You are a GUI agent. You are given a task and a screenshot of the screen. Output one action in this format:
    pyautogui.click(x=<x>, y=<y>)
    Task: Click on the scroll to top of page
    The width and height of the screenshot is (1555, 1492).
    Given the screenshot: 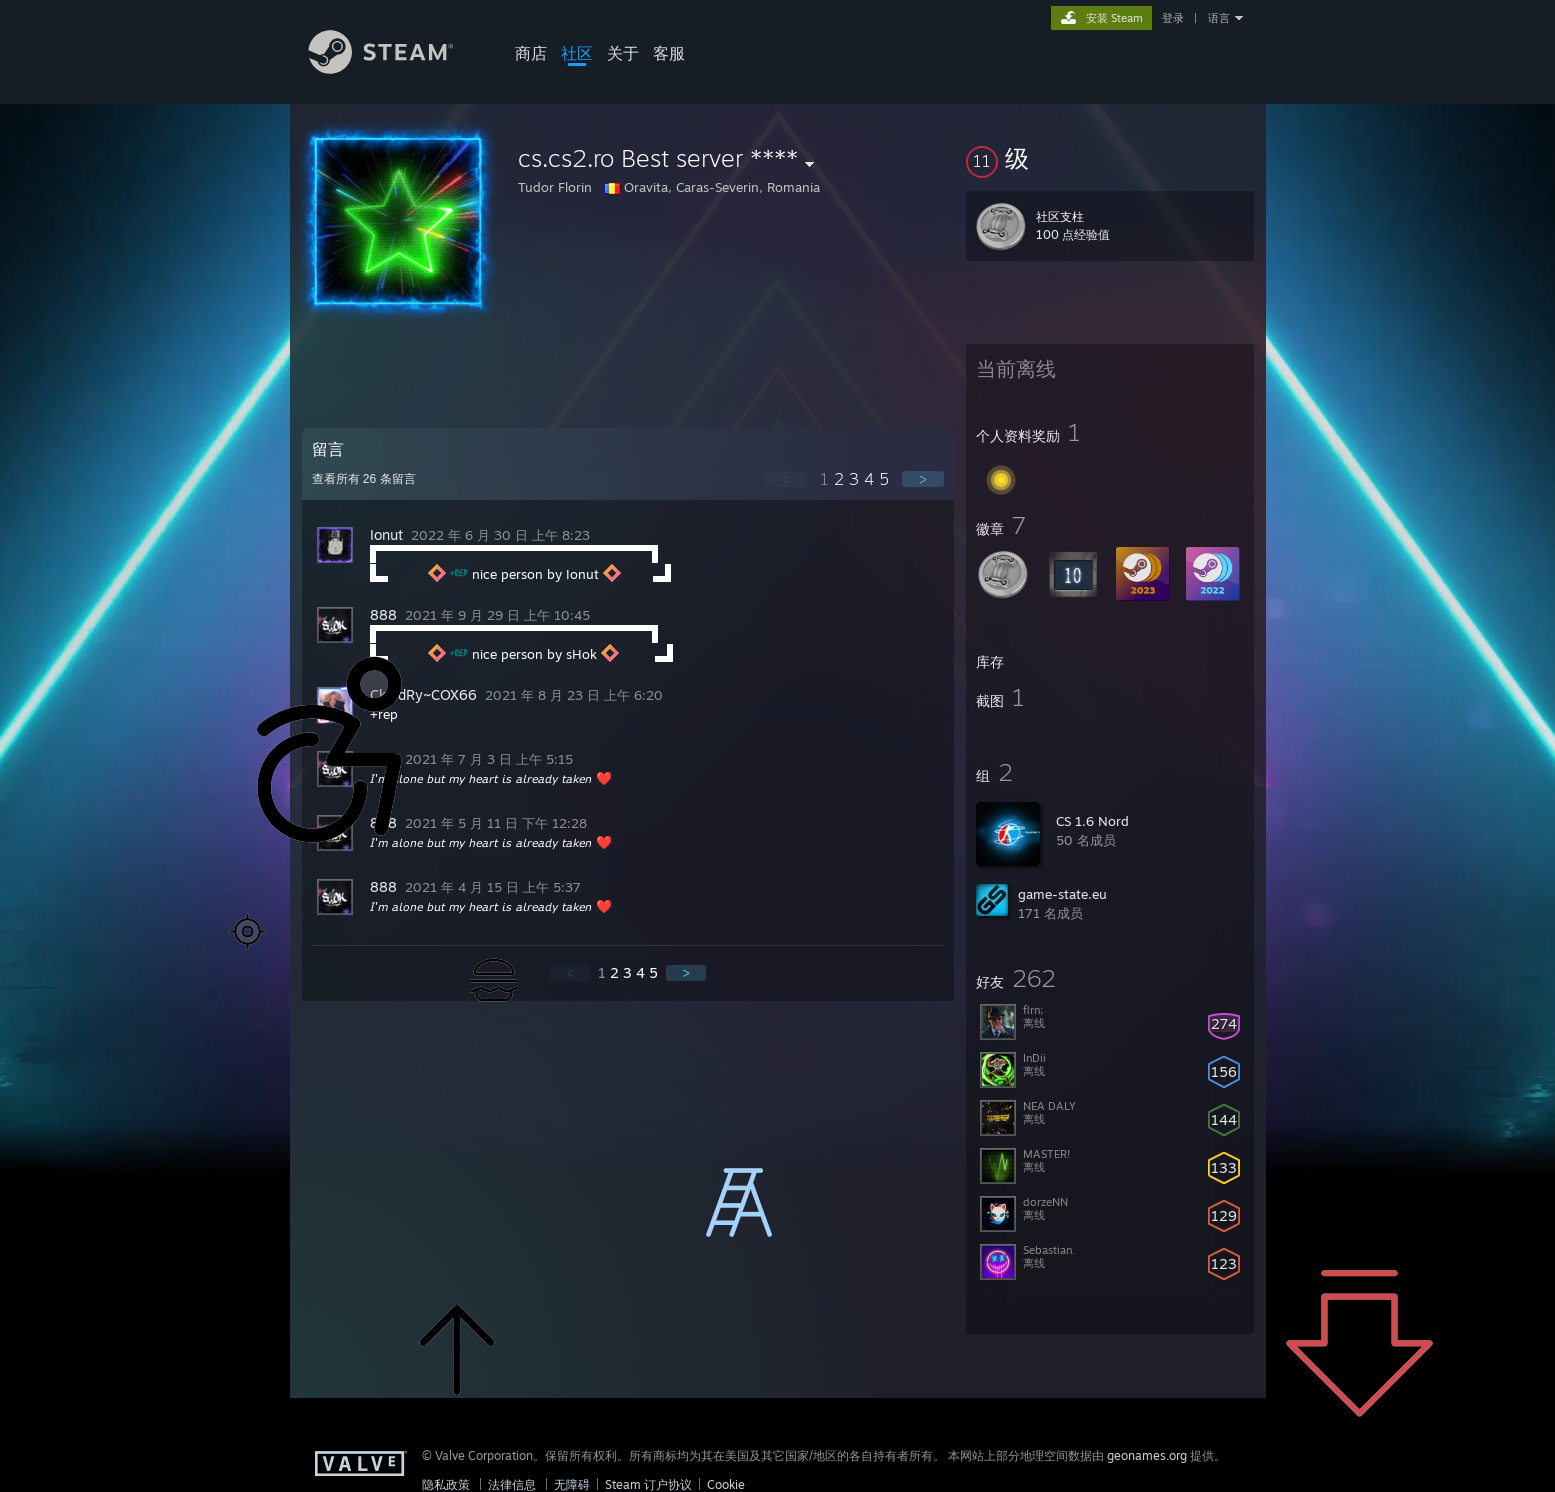 What is the action you would take?
    pyautogui.click(x=457, y=1350)
    